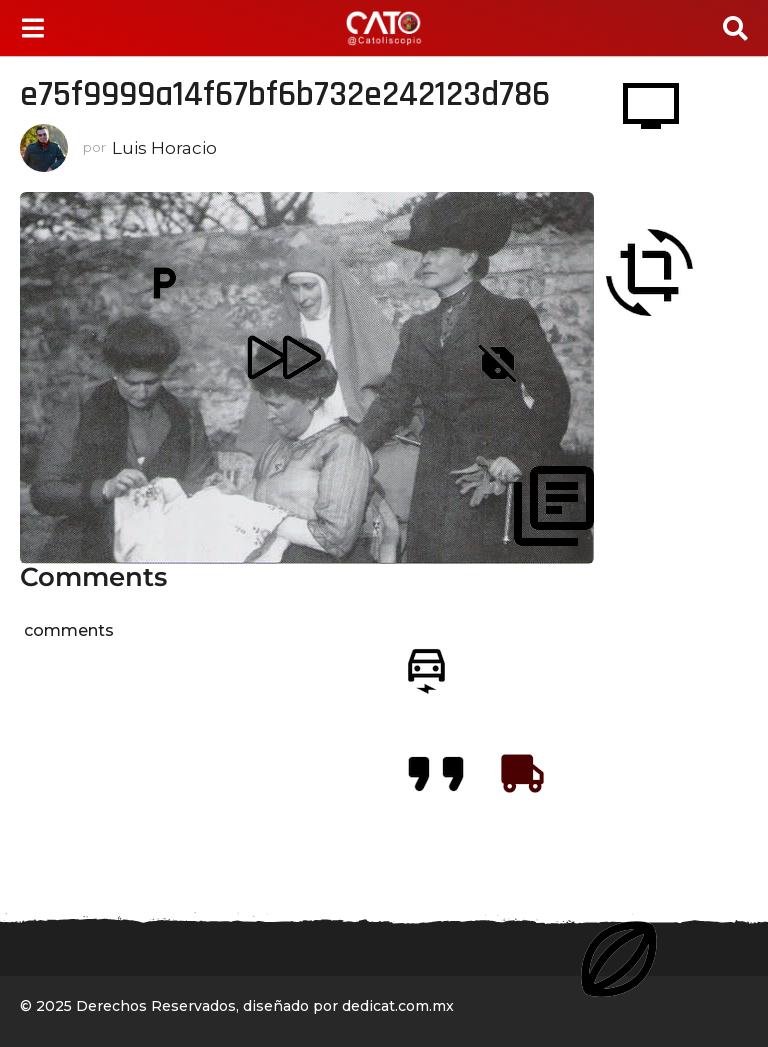  What do you see at coordinates (522, 773) in the screenshot?
I see `access delivery or shipping options` at bounding box center [522, 773].